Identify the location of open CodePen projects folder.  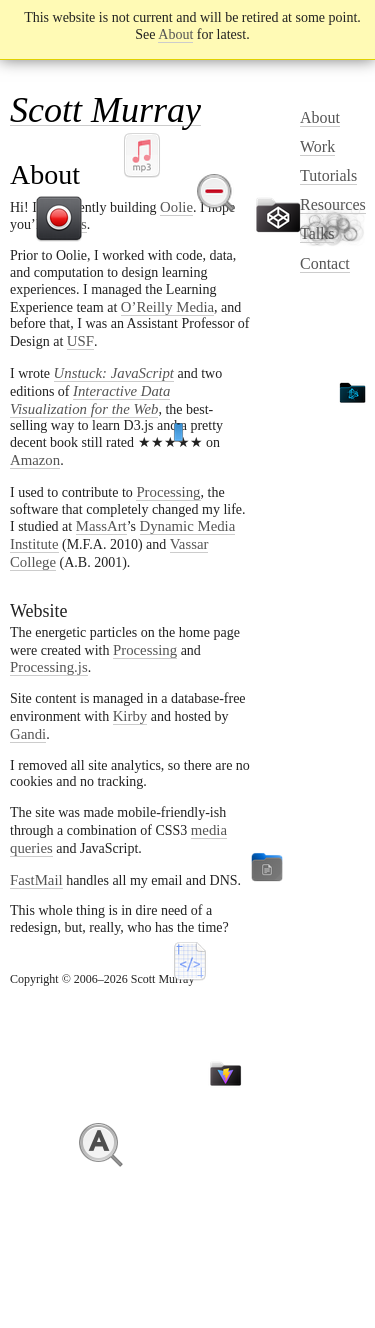
(278, 216).